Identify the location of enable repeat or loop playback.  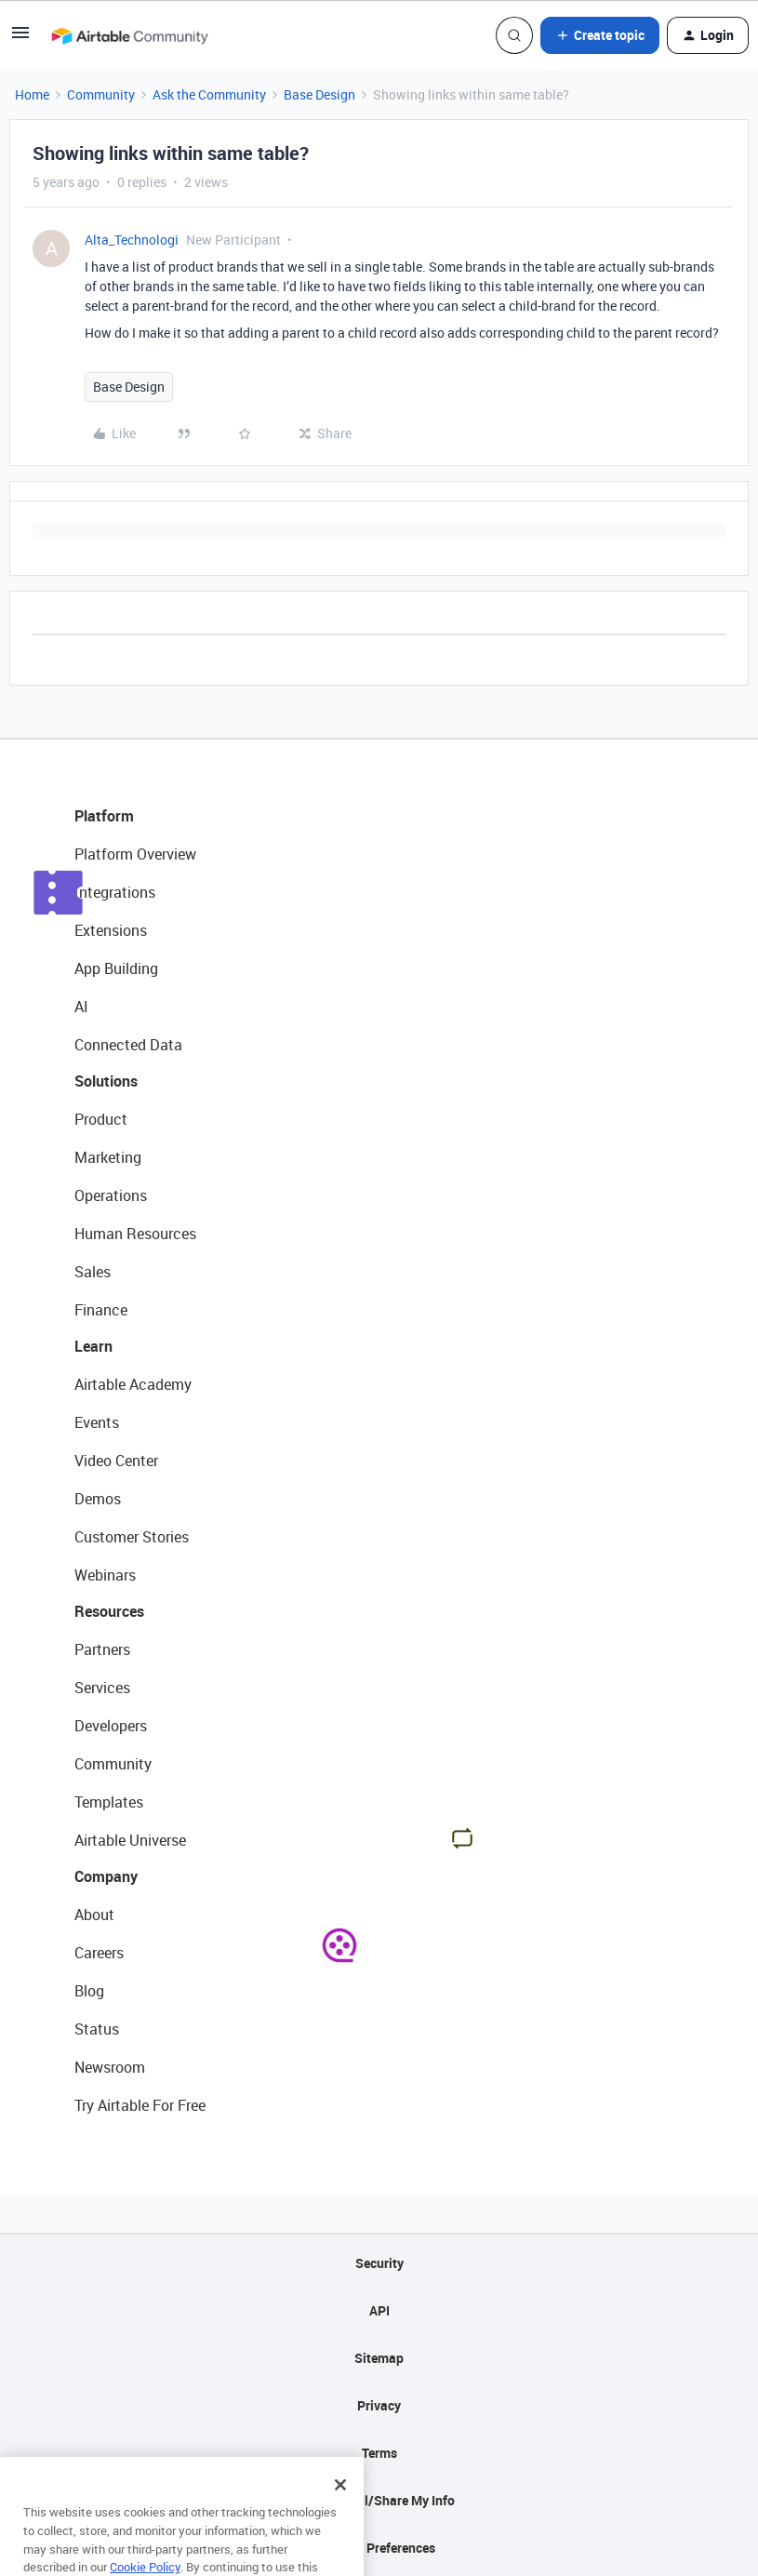
(462, 1838).